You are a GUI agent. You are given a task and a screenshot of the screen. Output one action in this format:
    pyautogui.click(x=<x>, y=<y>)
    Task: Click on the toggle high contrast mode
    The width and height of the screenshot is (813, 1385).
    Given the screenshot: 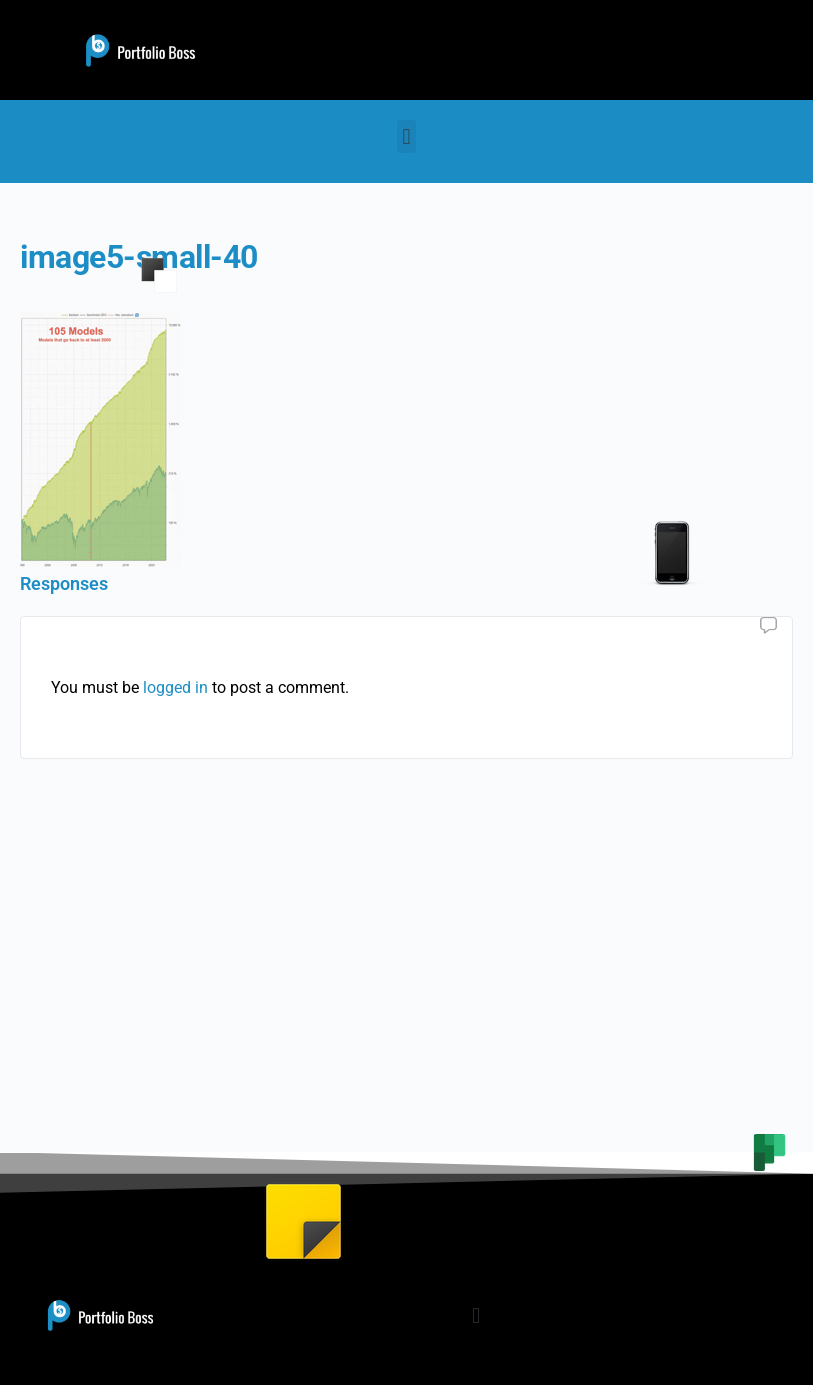 What is the action you would take?
    pyautogui.click(x=159, y=276)
    